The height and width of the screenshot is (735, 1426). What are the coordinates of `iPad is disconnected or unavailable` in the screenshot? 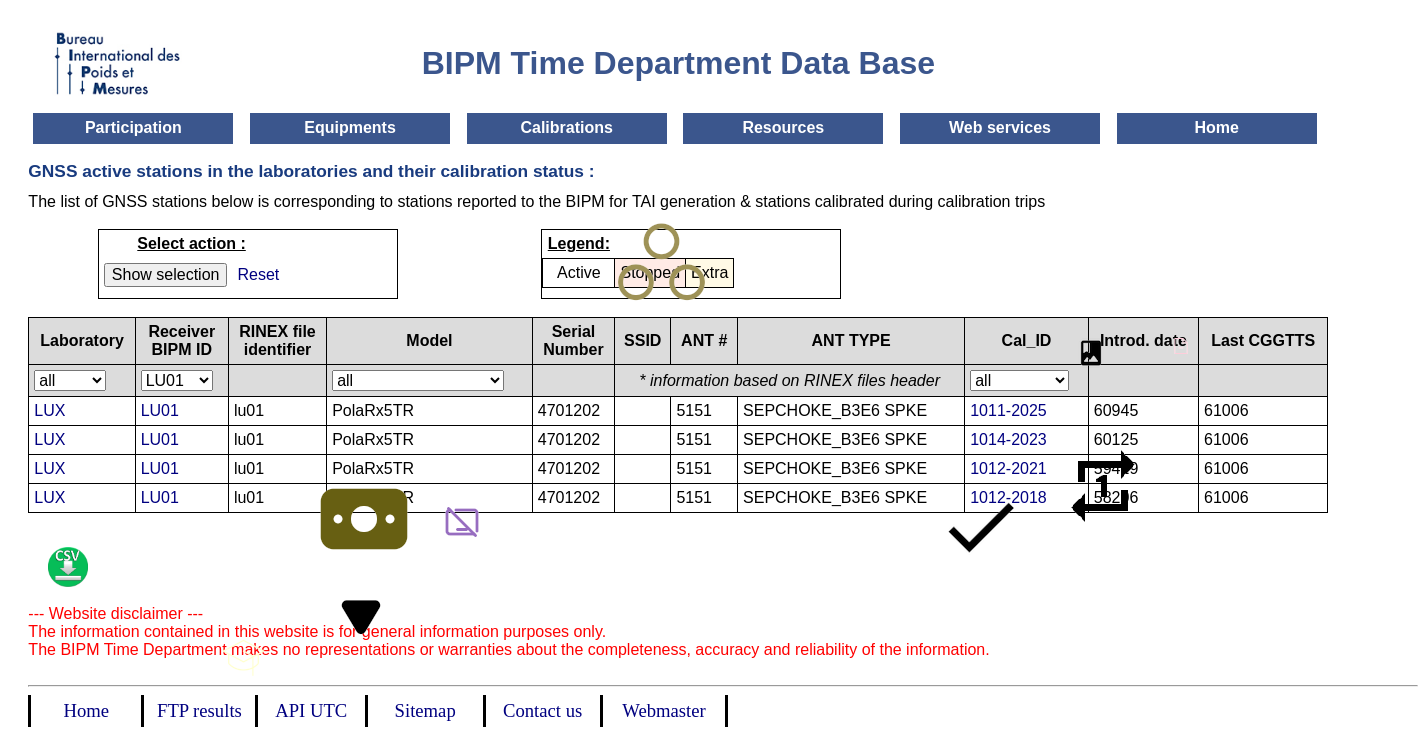 It's located at (462, 522).